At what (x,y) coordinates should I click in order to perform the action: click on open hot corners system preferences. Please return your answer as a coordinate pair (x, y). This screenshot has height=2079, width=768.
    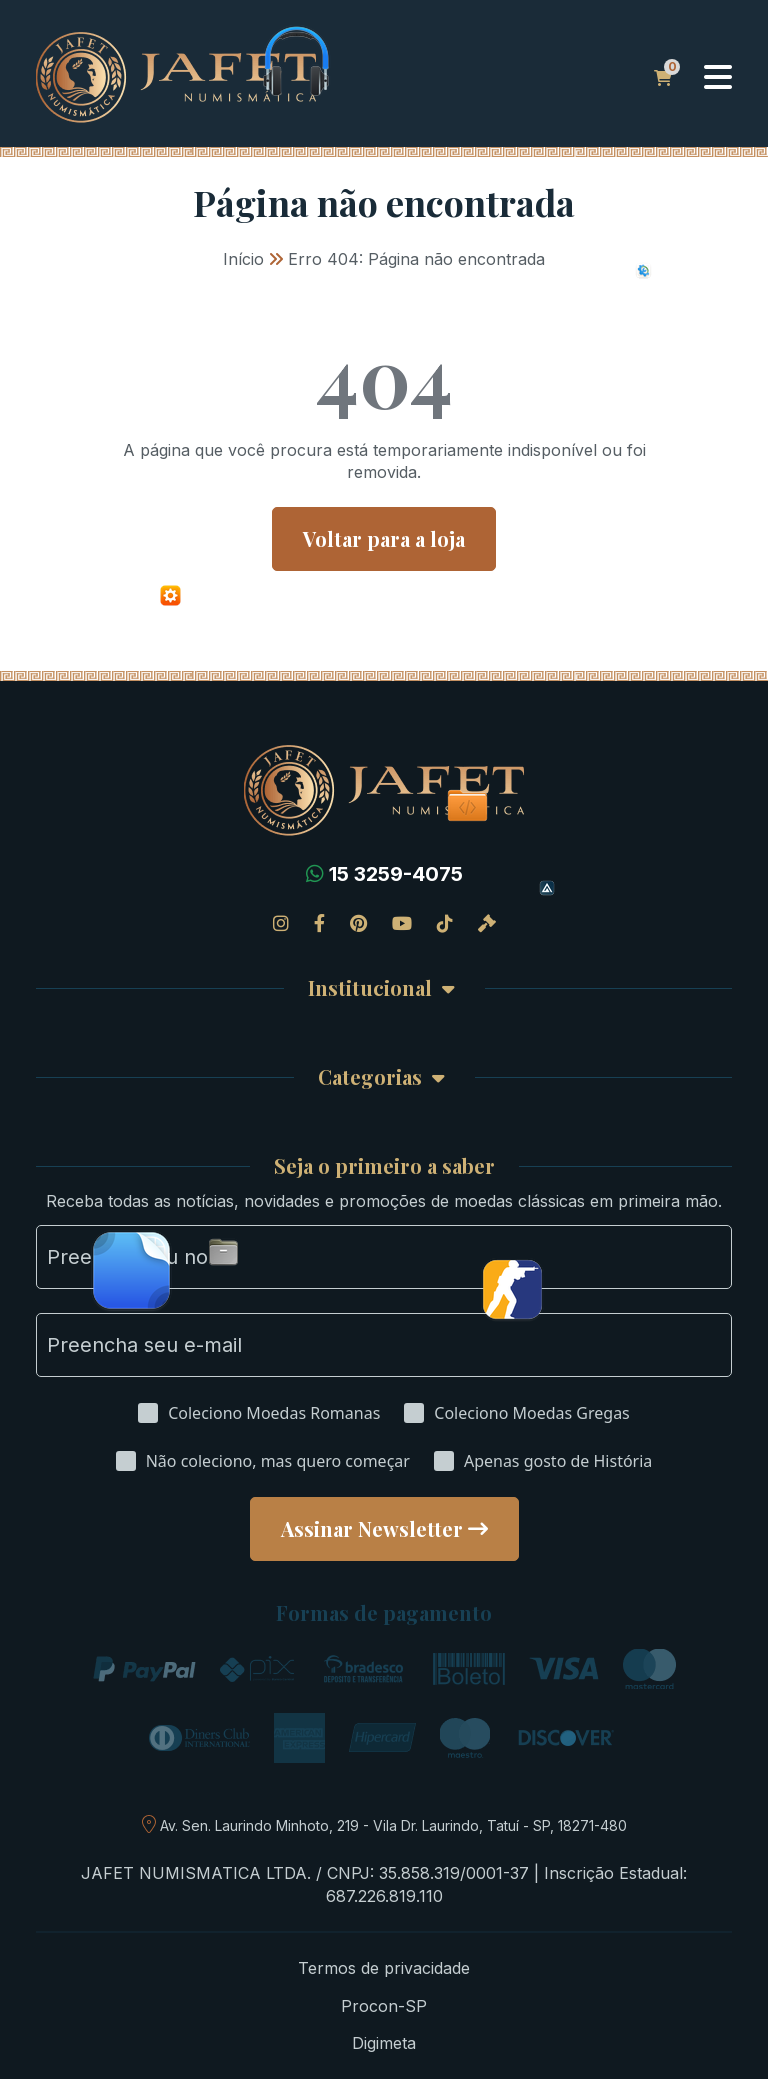
    Looking at the image, I should click on (131, 1270).